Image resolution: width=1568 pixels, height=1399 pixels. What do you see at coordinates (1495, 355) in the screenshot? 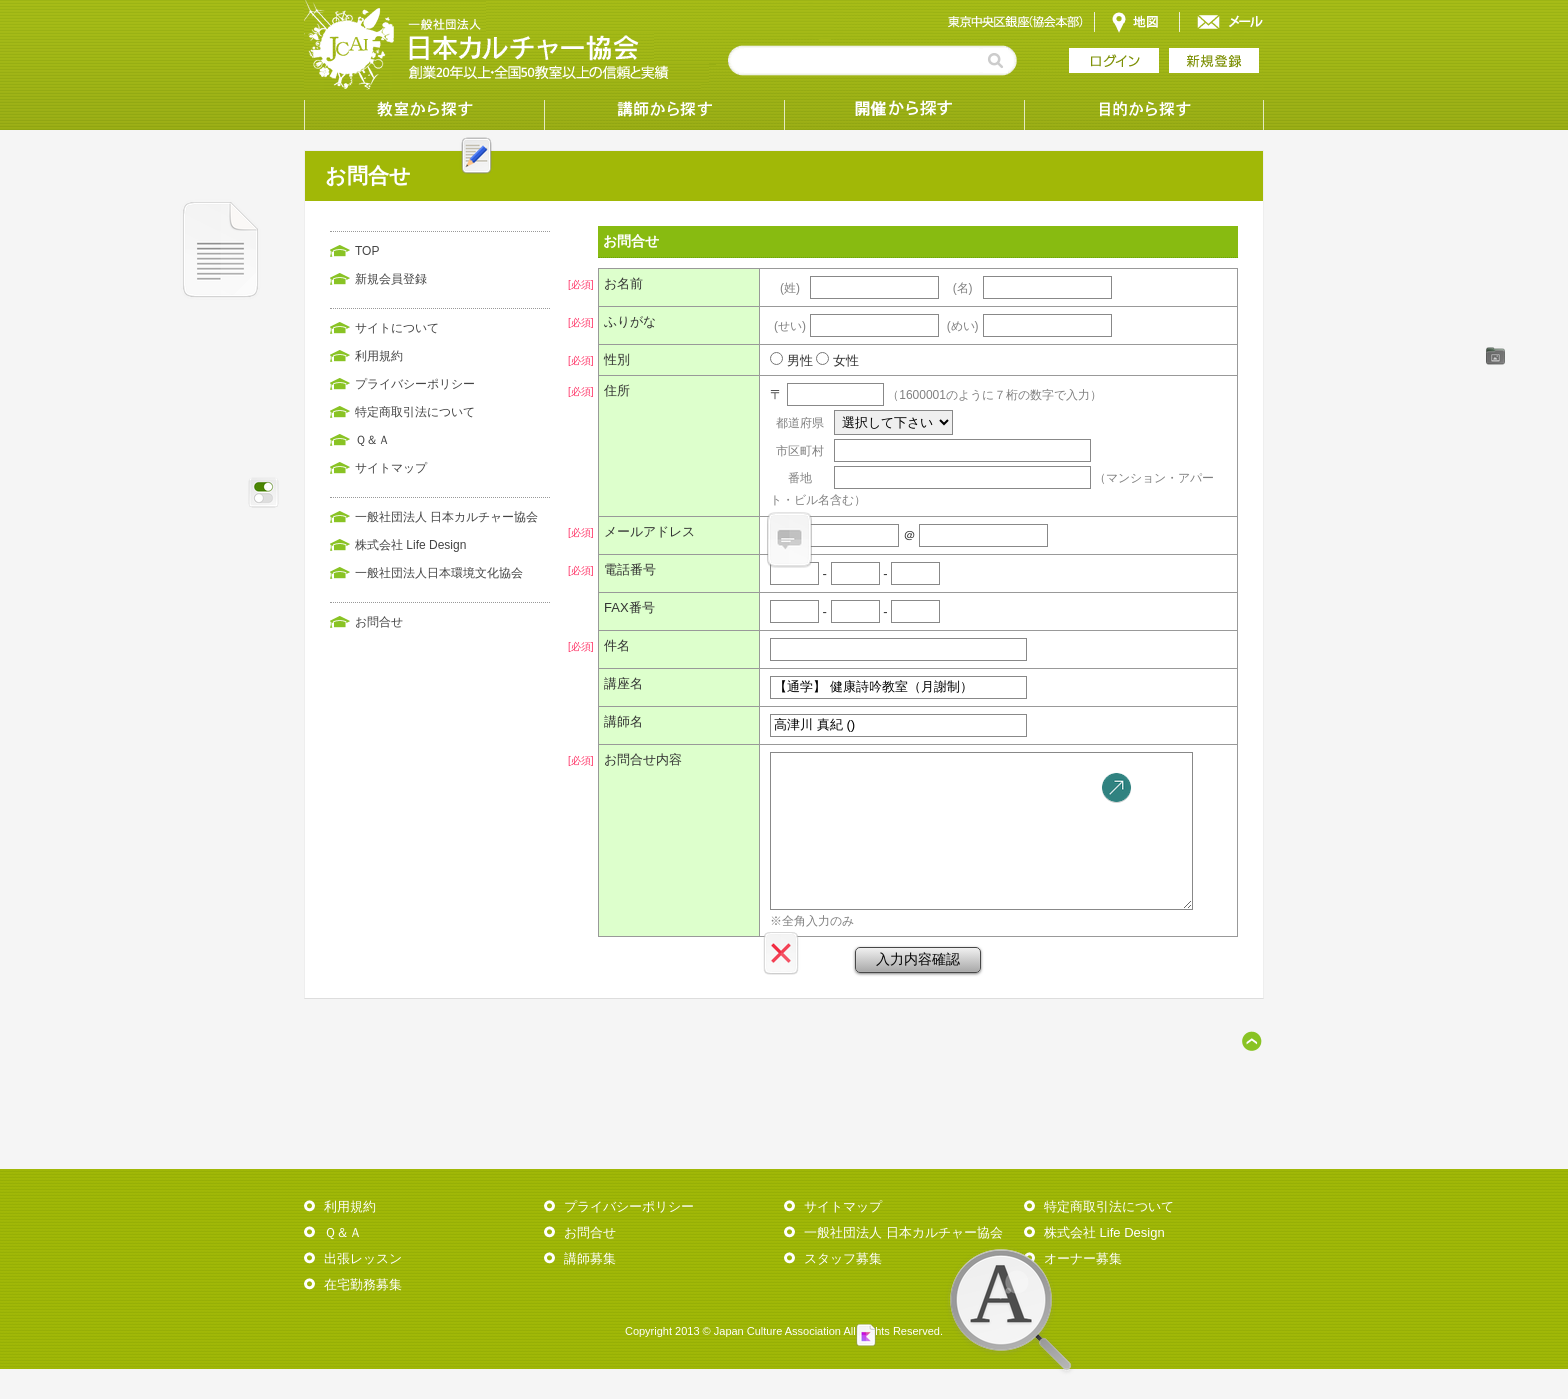
I see `open your pictures folder` at bounding box center [1495, 355].